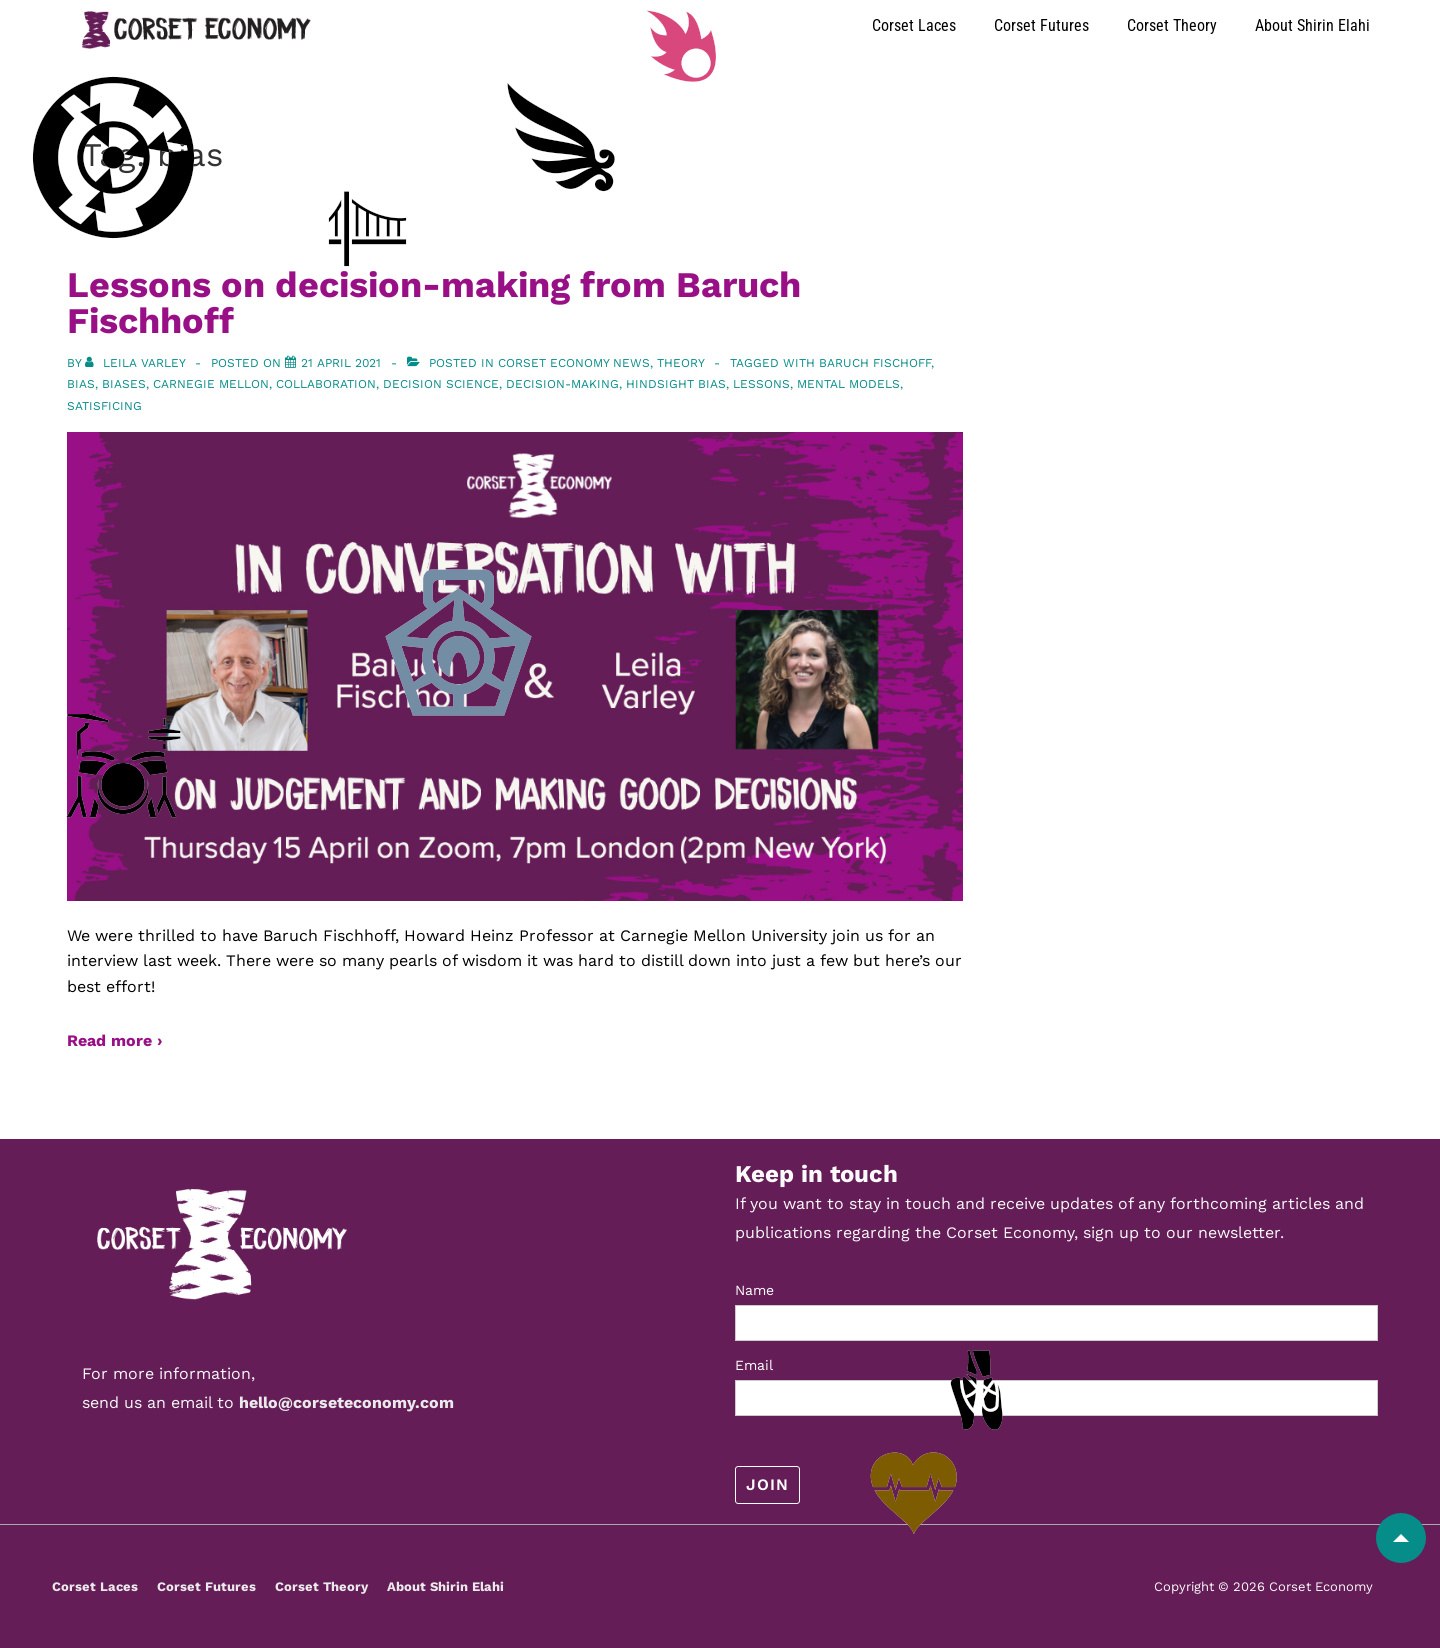 Image resolution: width=1440 pixels, height=1648 pixels. I want to click on indicates flight or airborne ability in gameplay, so click(560, 137).